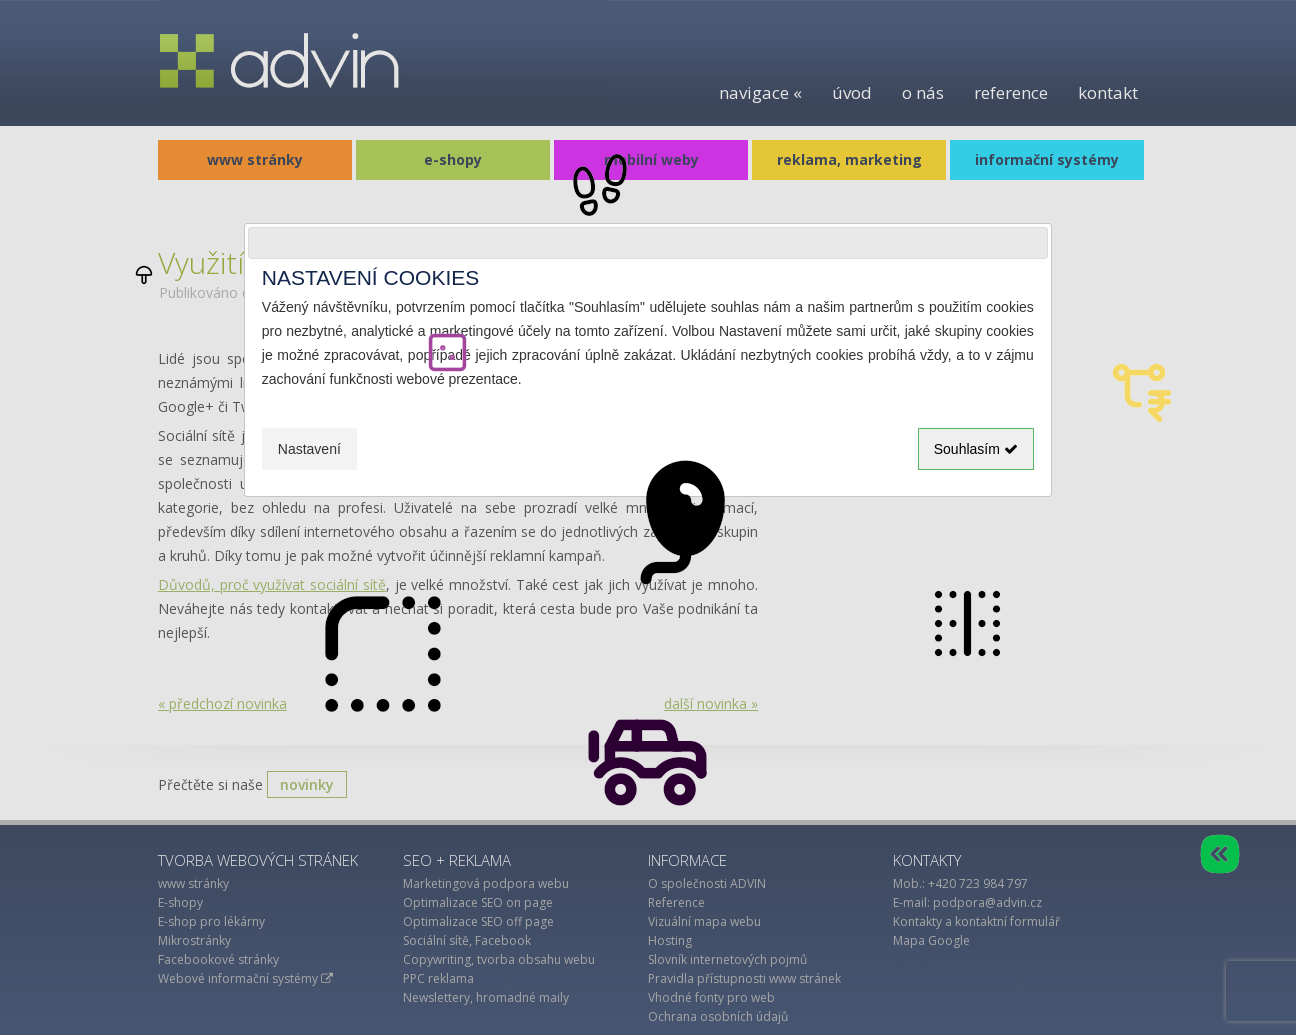  What do you see at coordinates (967, 623) in the screenshot?
I see `add a vertical border to selected cells` at bounding box center [967, 623].